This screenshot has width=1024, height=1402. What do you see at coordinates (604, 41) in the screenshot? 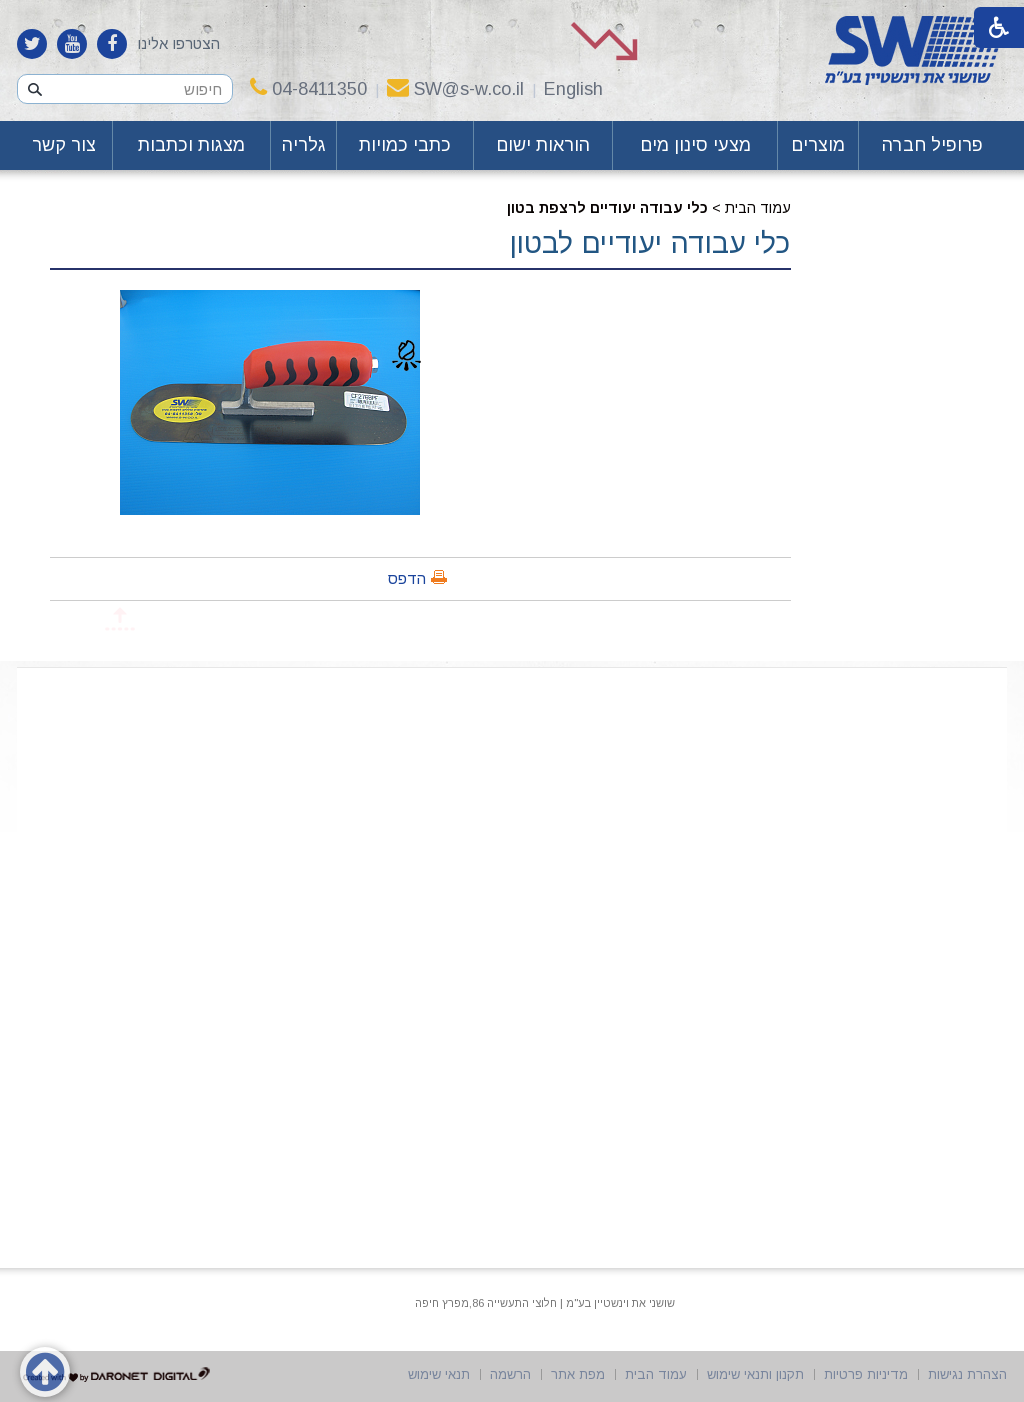
I see `indicates a declining trend or decrease in value` at bounding box center [604, 41].